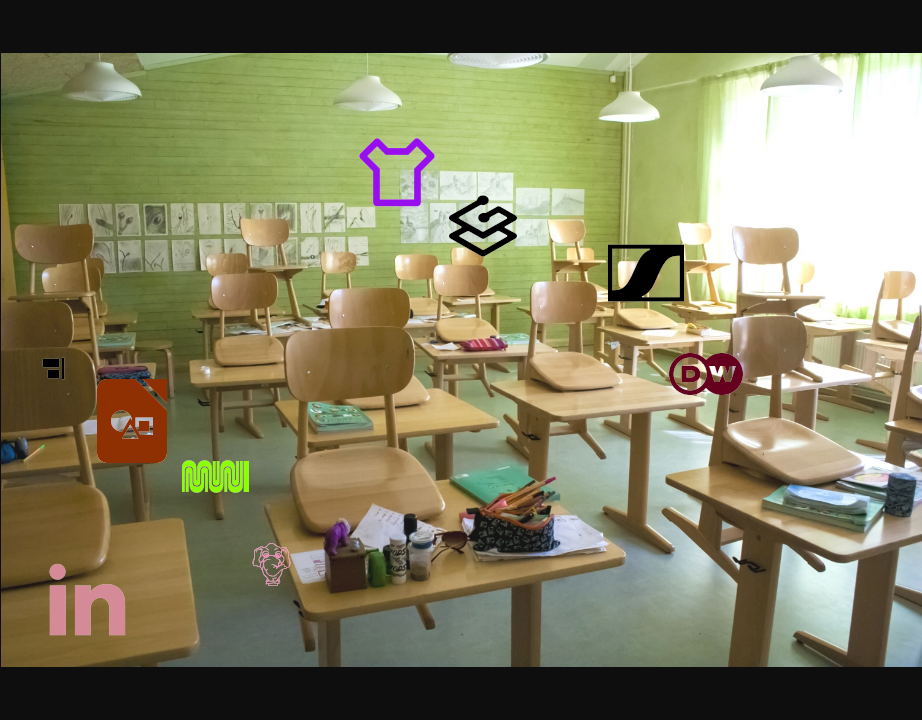 The height and width of the screenshot is (720, 922). Describe the element at coordinates (646, 273) in the screenshot. I see `visit the Sennheiser website or app` at that location.